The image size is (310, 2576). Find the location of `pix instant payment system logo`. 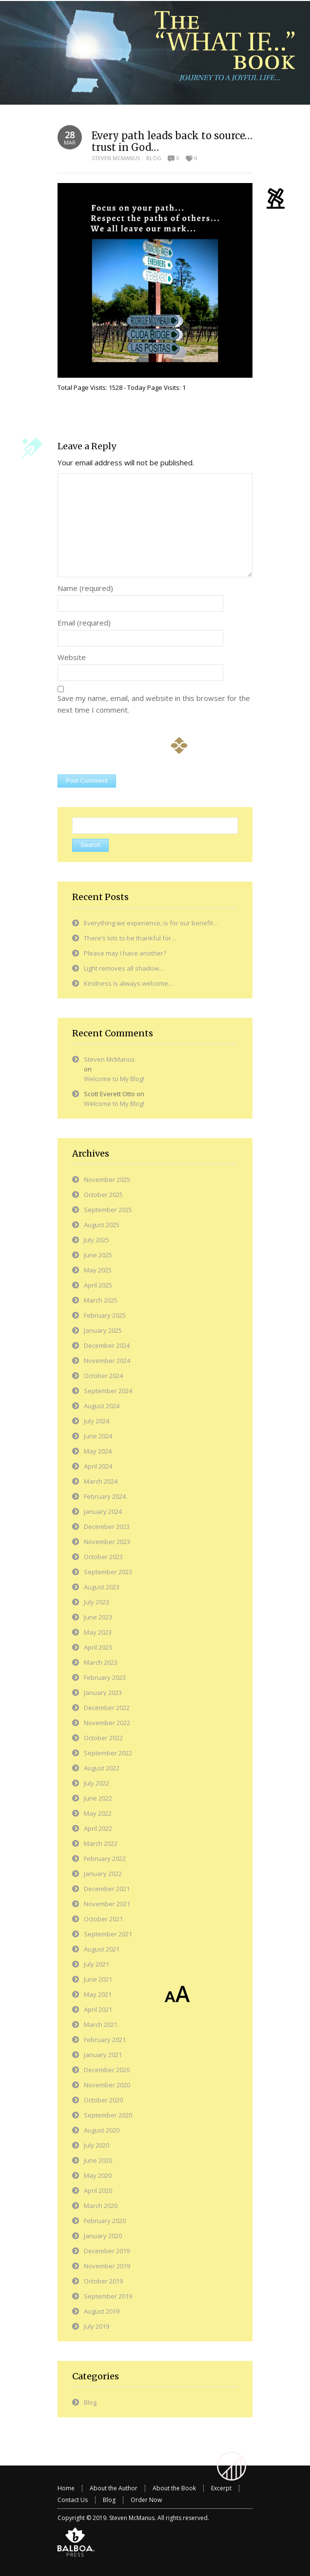

pix instant payment system logo is located at coordinates (179, 745).